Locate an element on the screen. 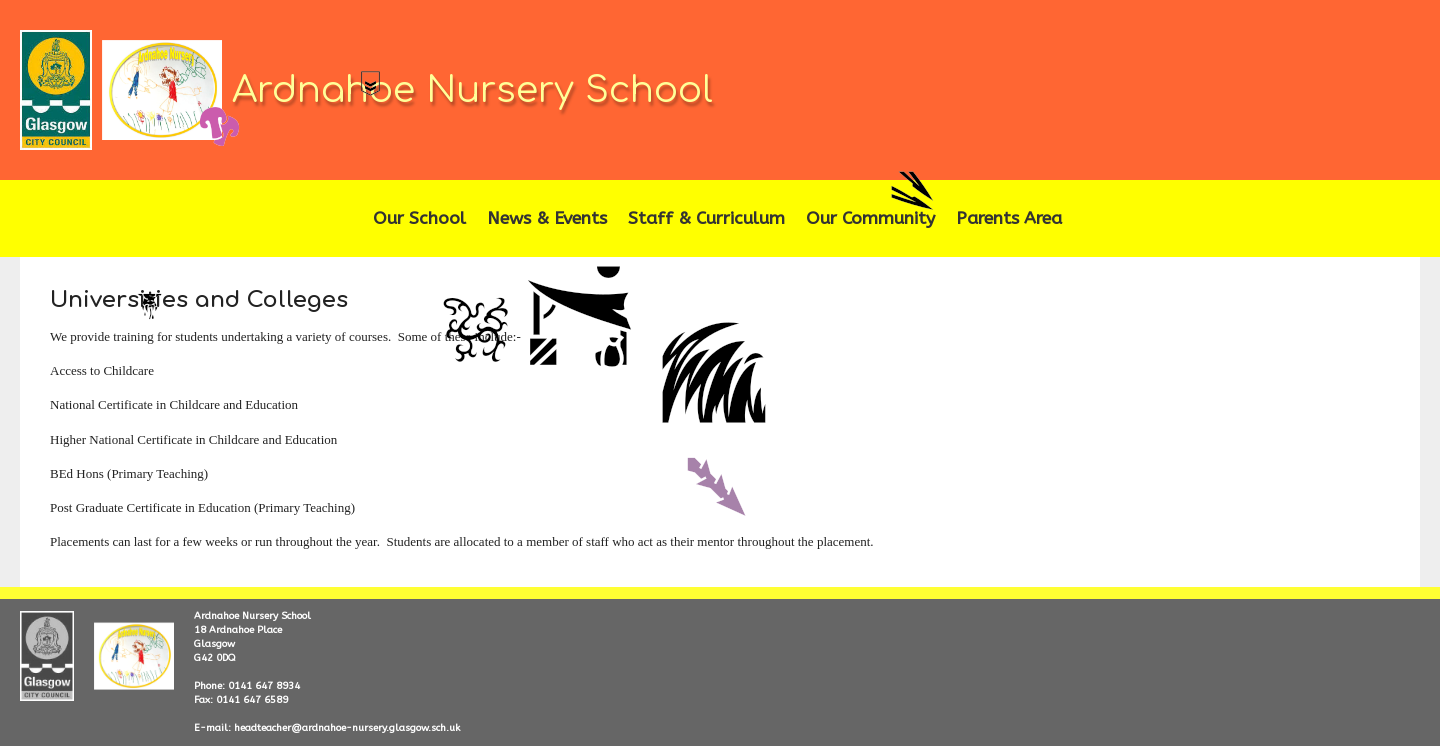 This screenshot has height=746, width=1440. select mushroom ingredient is located at coordinates (219, 126).